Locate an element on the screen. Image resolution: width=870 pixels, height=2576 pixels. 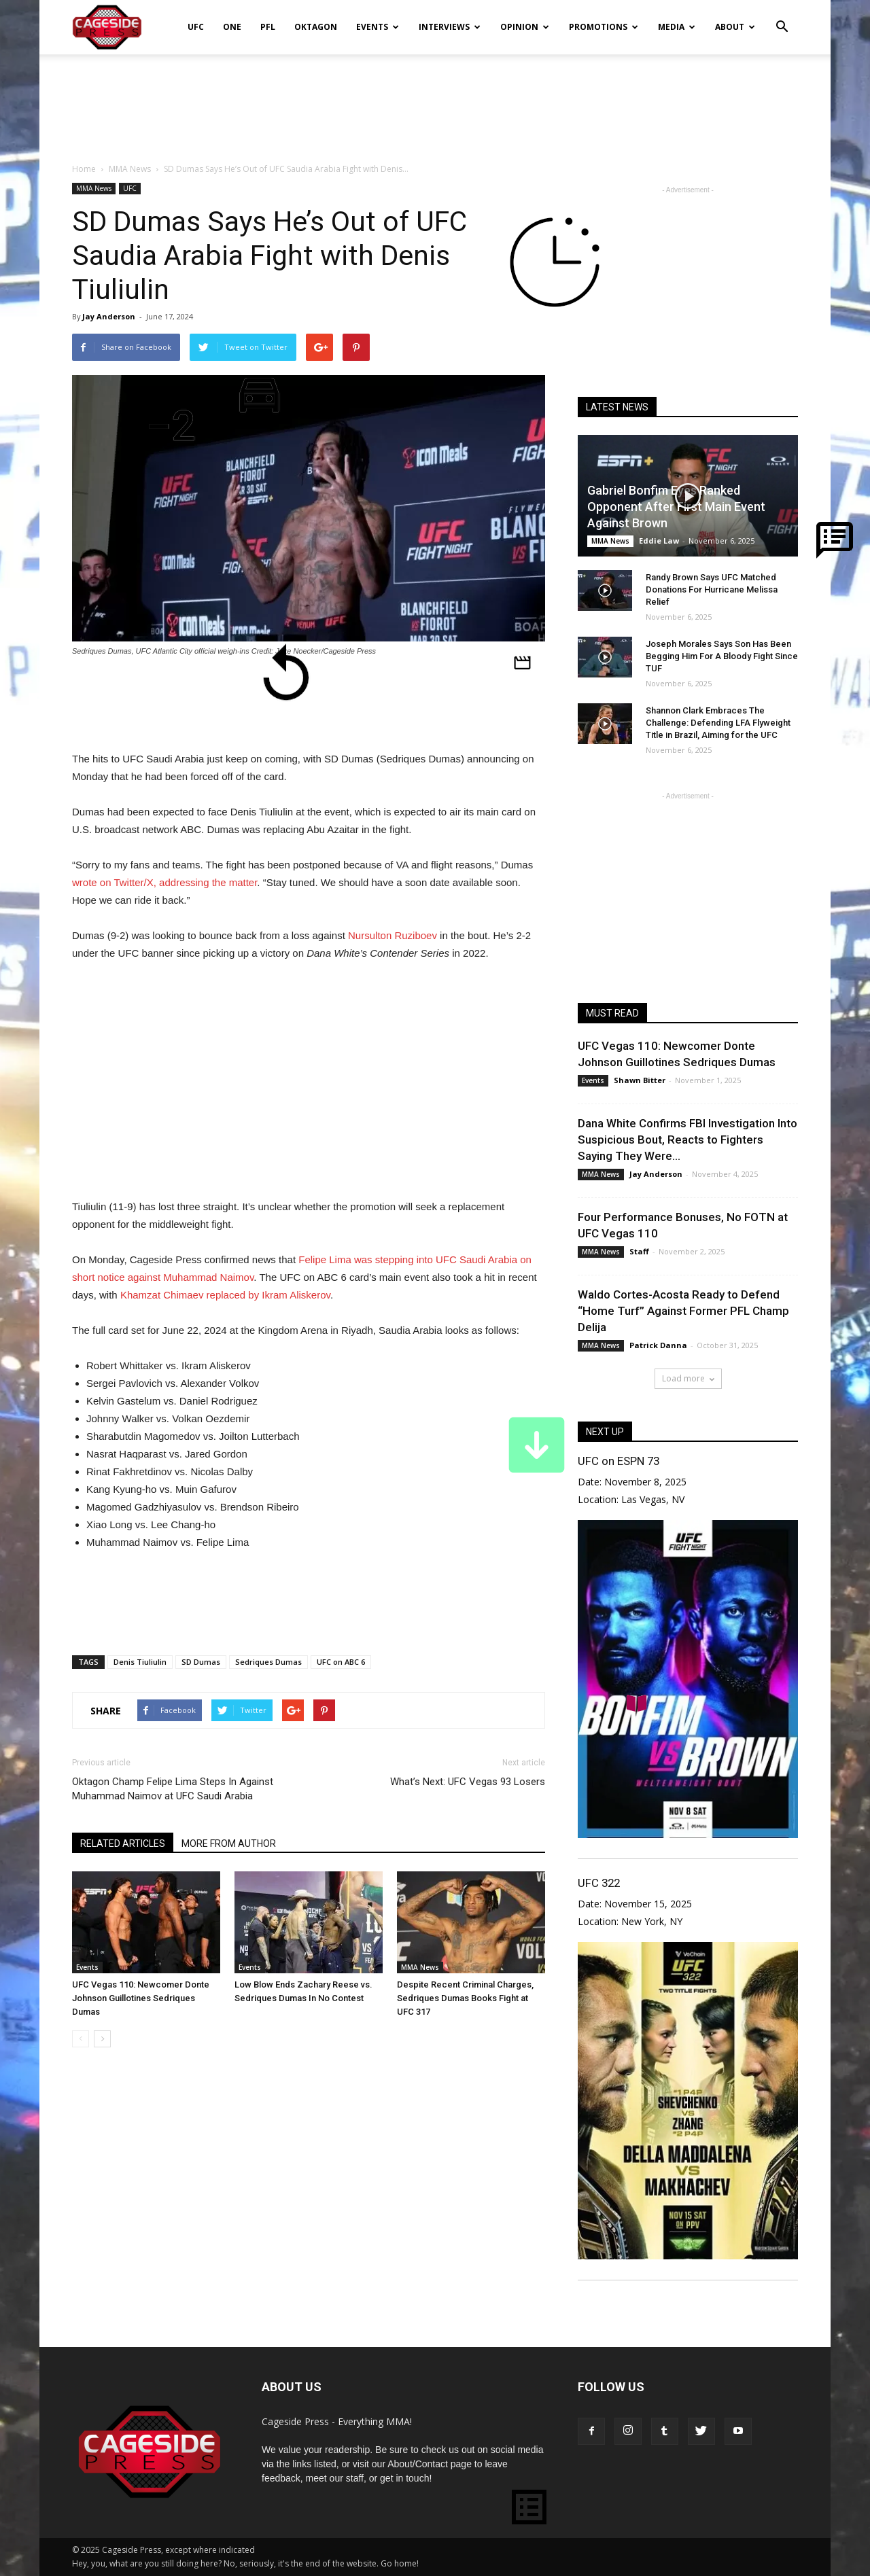
view speaker notes or presentation talking points is located at coordinates (835, 540).